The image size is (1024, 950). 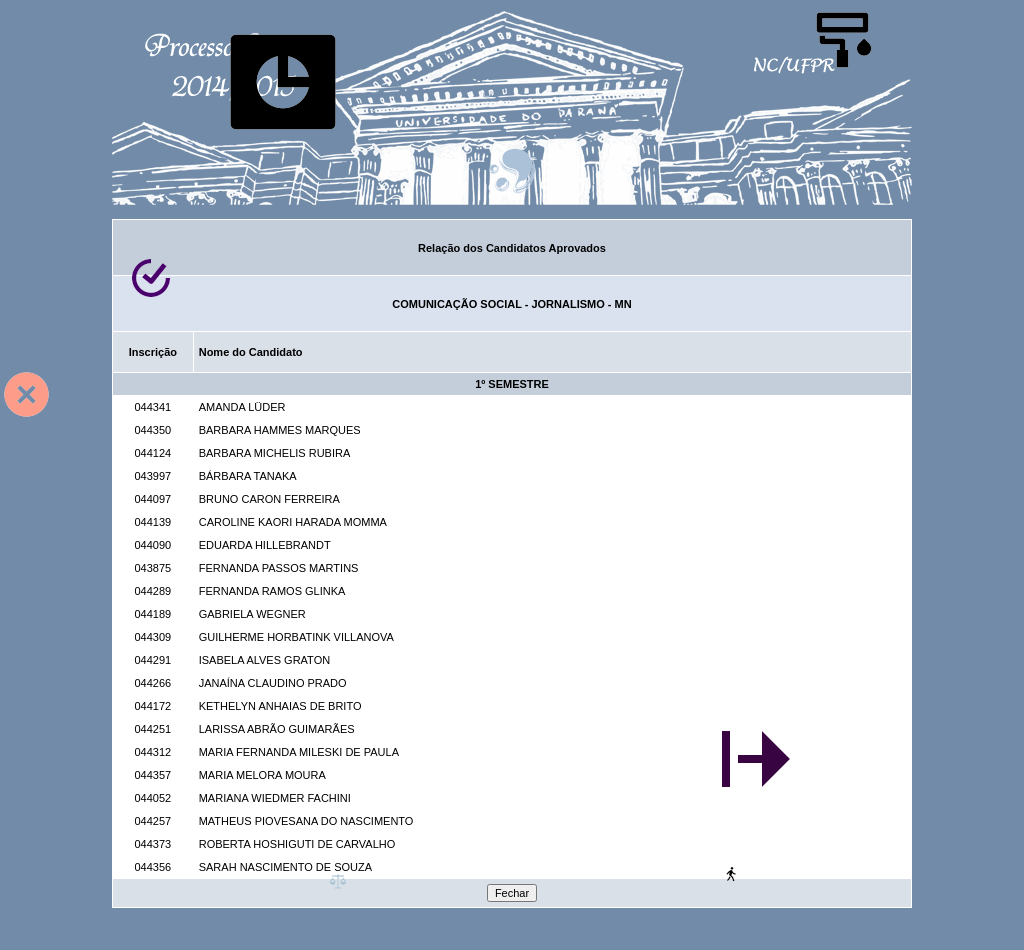 I want to click on close or dismiss a dialog, so click(x=26, y=394).